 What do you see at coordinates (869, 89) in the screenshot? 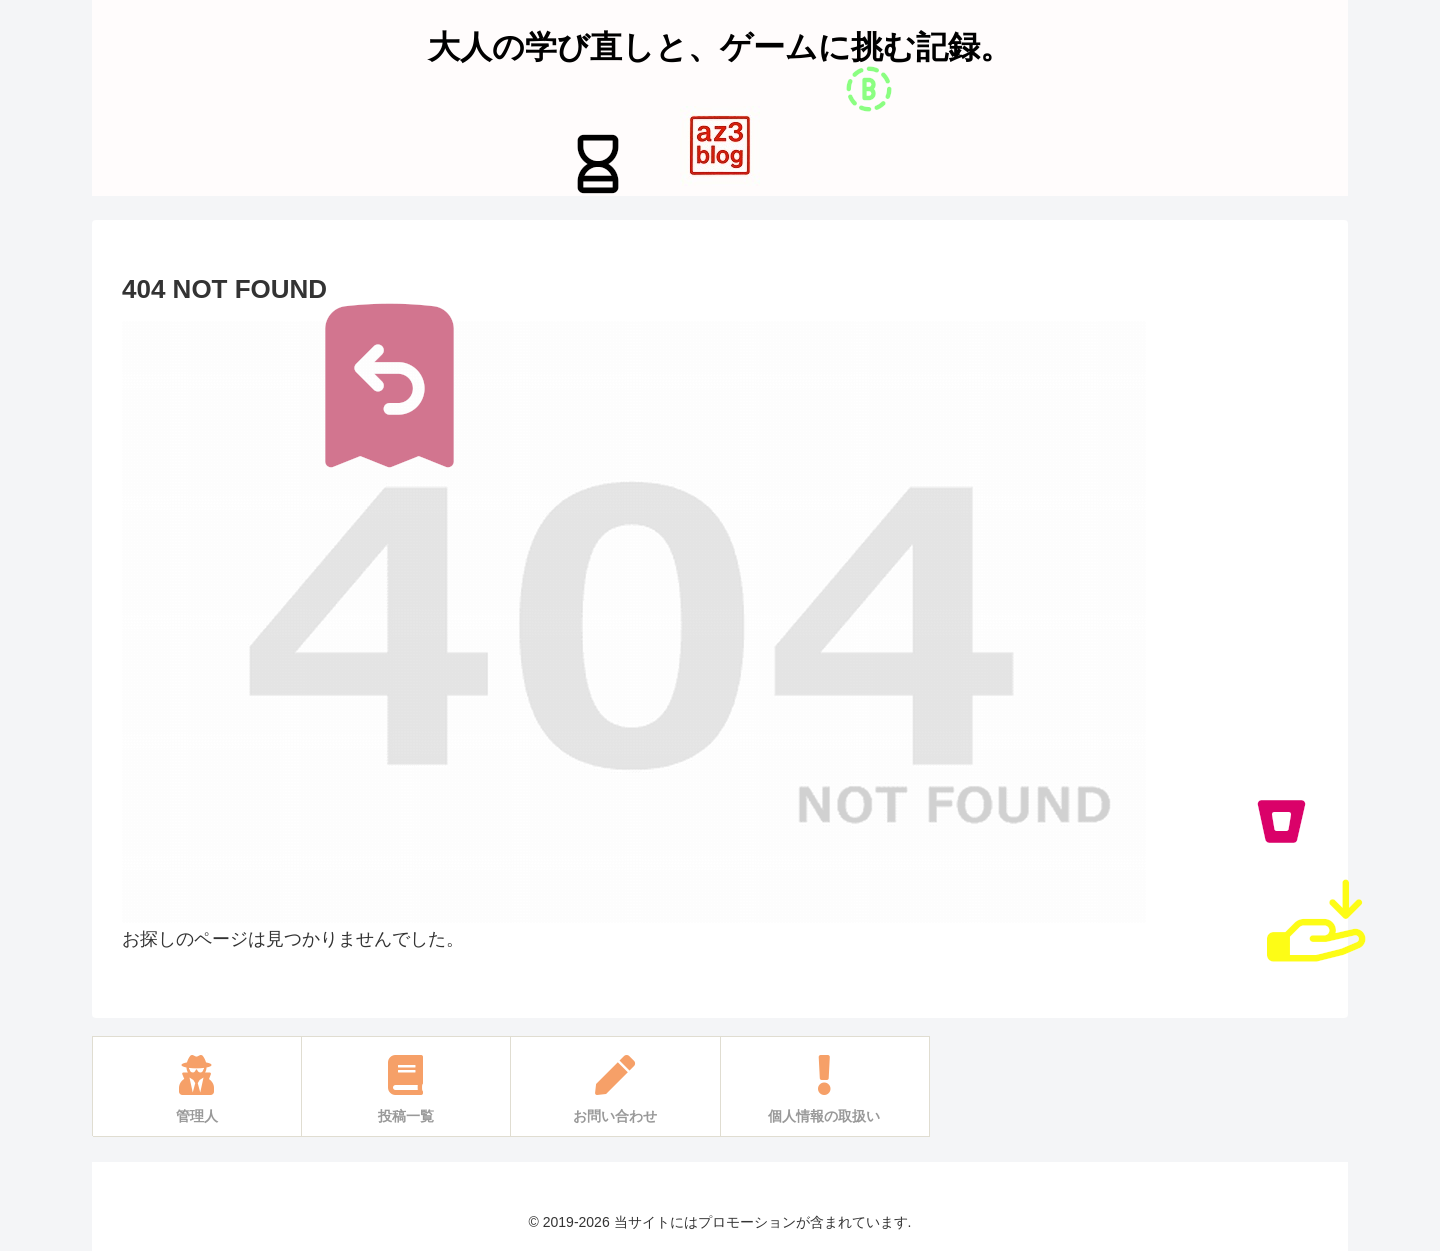
I see `indicates a draft or pending bold formatting option` at bounding box center [869, 89].